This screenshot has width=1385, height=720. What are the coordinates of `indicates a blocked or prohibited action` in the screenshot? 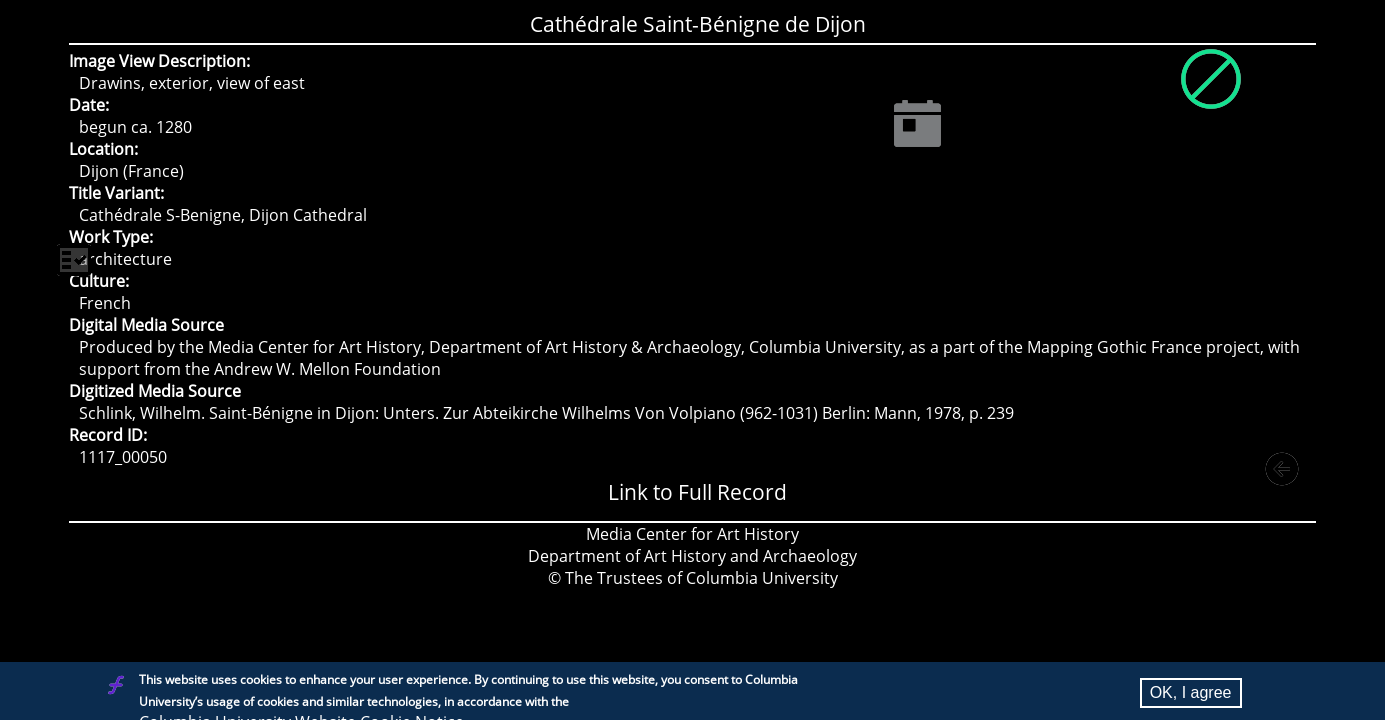 It's located at (1211, 79).